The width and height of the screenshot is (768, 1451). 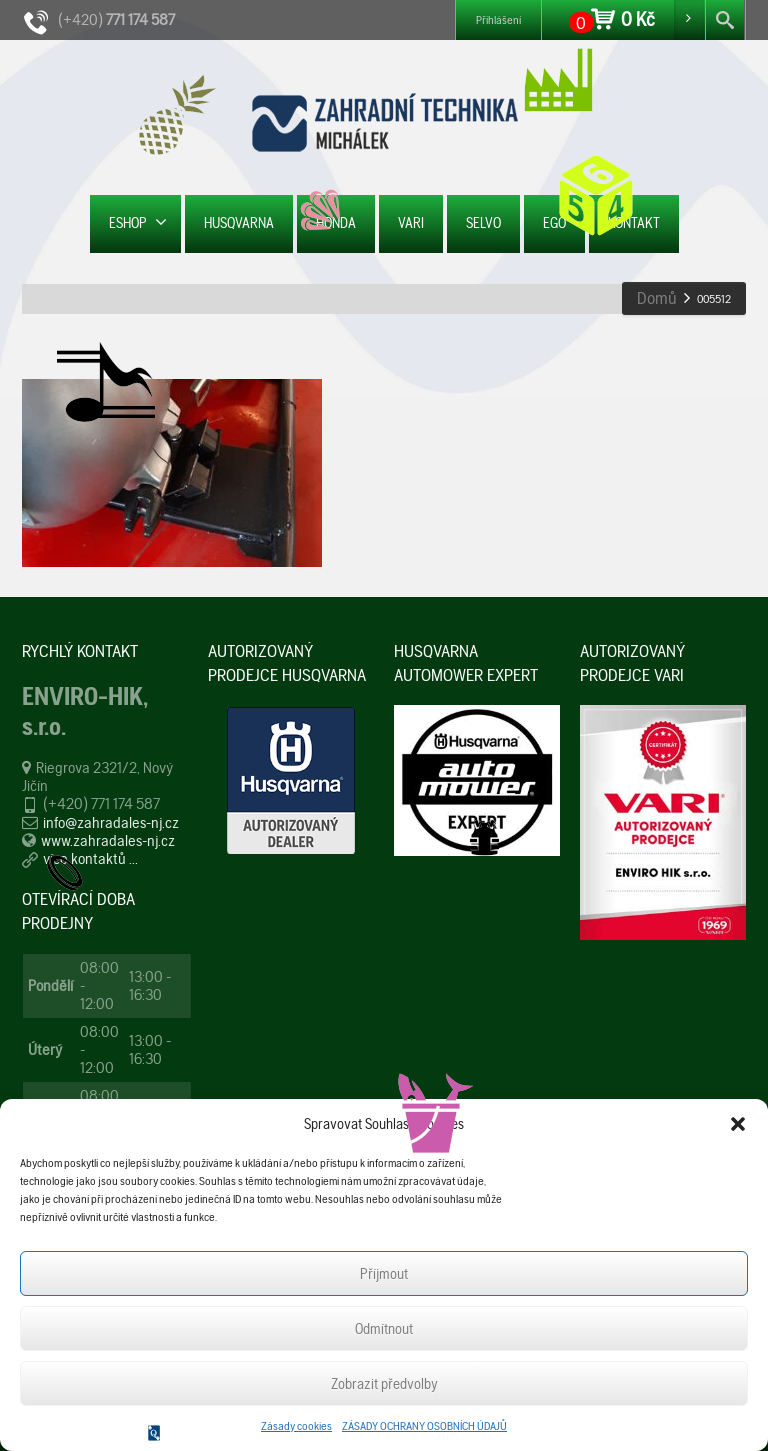 I want to click on access factory or manufacturing settings, so click(x=558, y=77).